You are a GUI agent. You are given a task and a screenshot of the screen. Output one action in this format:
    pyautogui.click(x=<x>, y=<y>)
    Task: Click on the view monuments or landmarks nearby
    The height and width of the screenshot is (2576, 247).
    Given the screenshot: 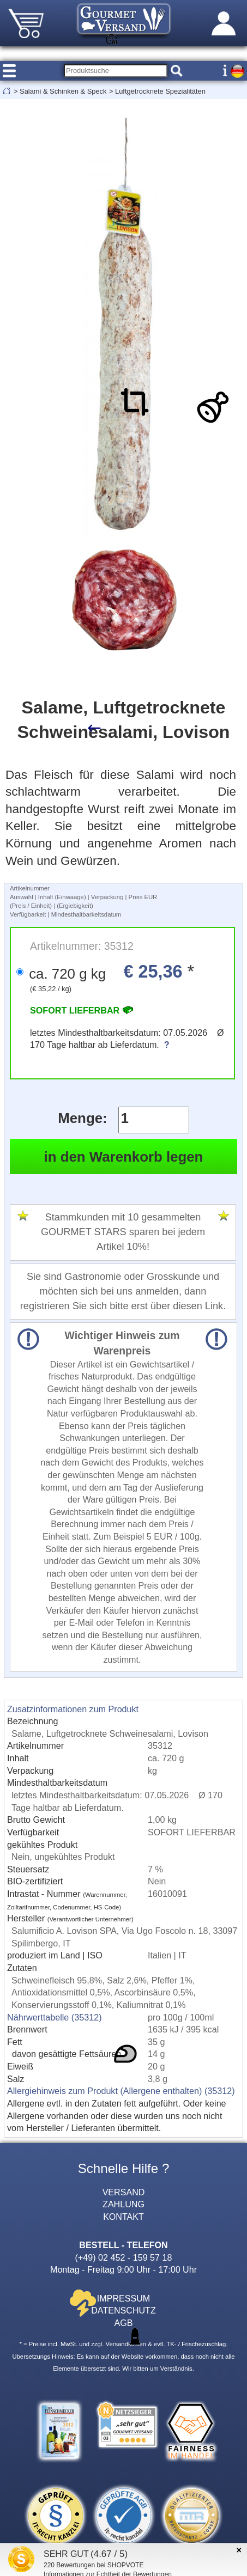 What is the action you would take?
    pyautogui.click(x=135, y=2336)
    